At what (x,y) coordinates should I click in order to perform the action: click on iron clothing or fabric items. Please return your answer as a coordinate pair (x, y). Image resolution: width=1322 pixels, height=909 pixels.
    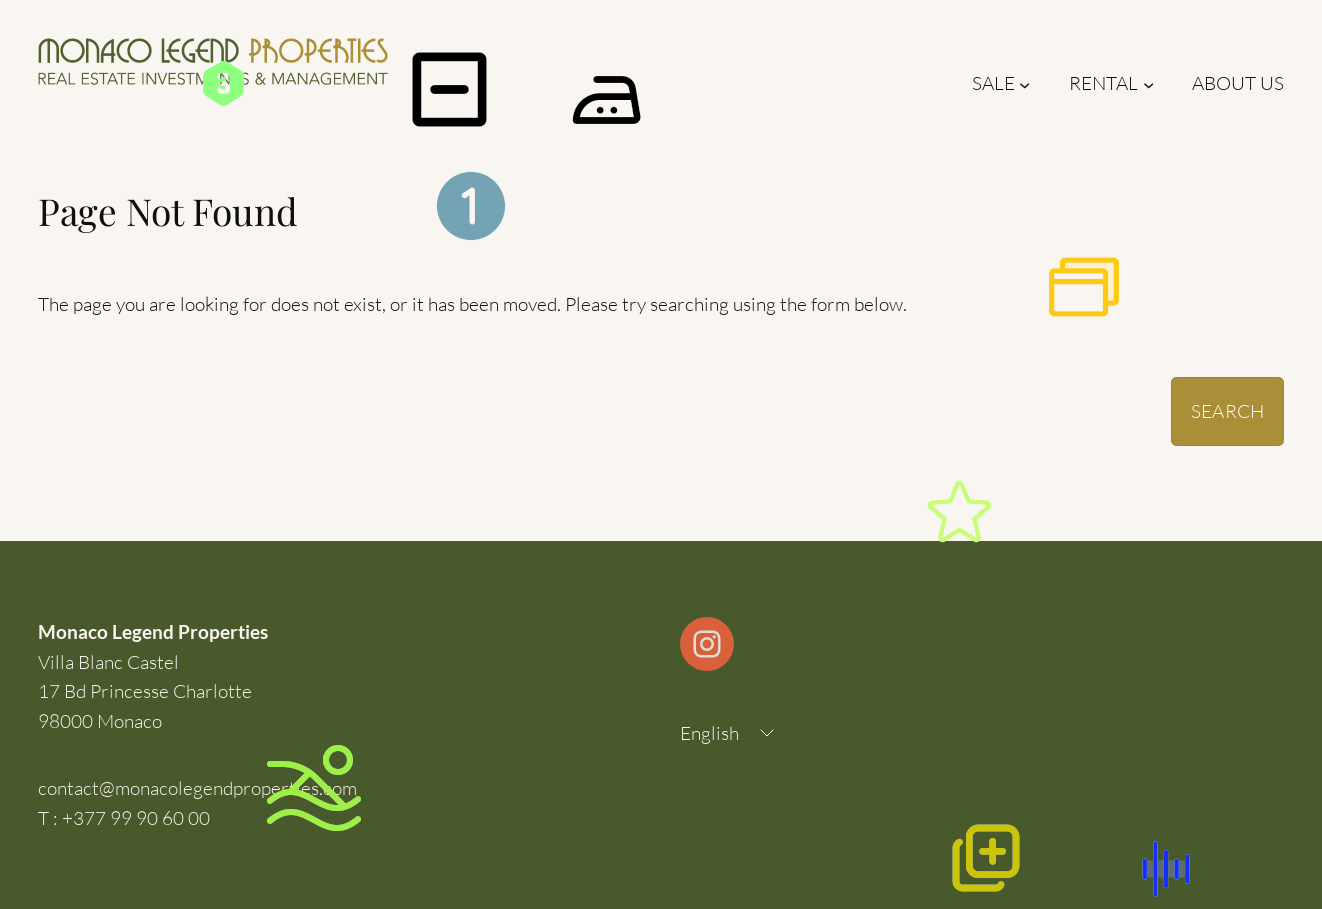
    Looking at the image, I should click on (607, 100).